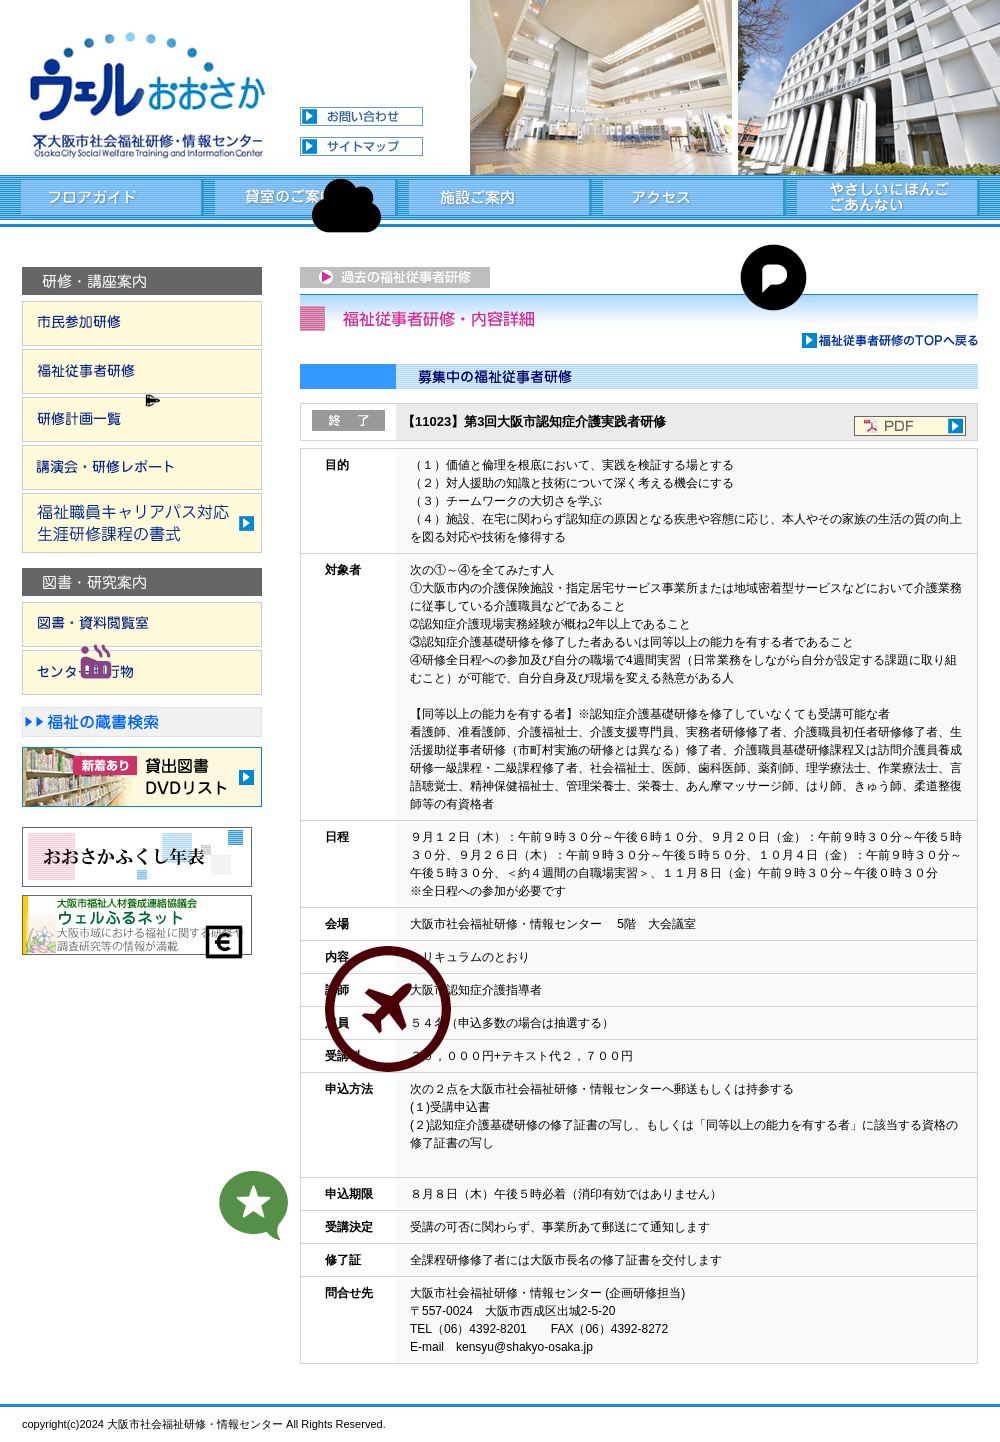 This screenshot has height=1442, width=1000. Describe the element at coordinates (346, 205) in the screenshot. I see `access cloud storage` at that location.